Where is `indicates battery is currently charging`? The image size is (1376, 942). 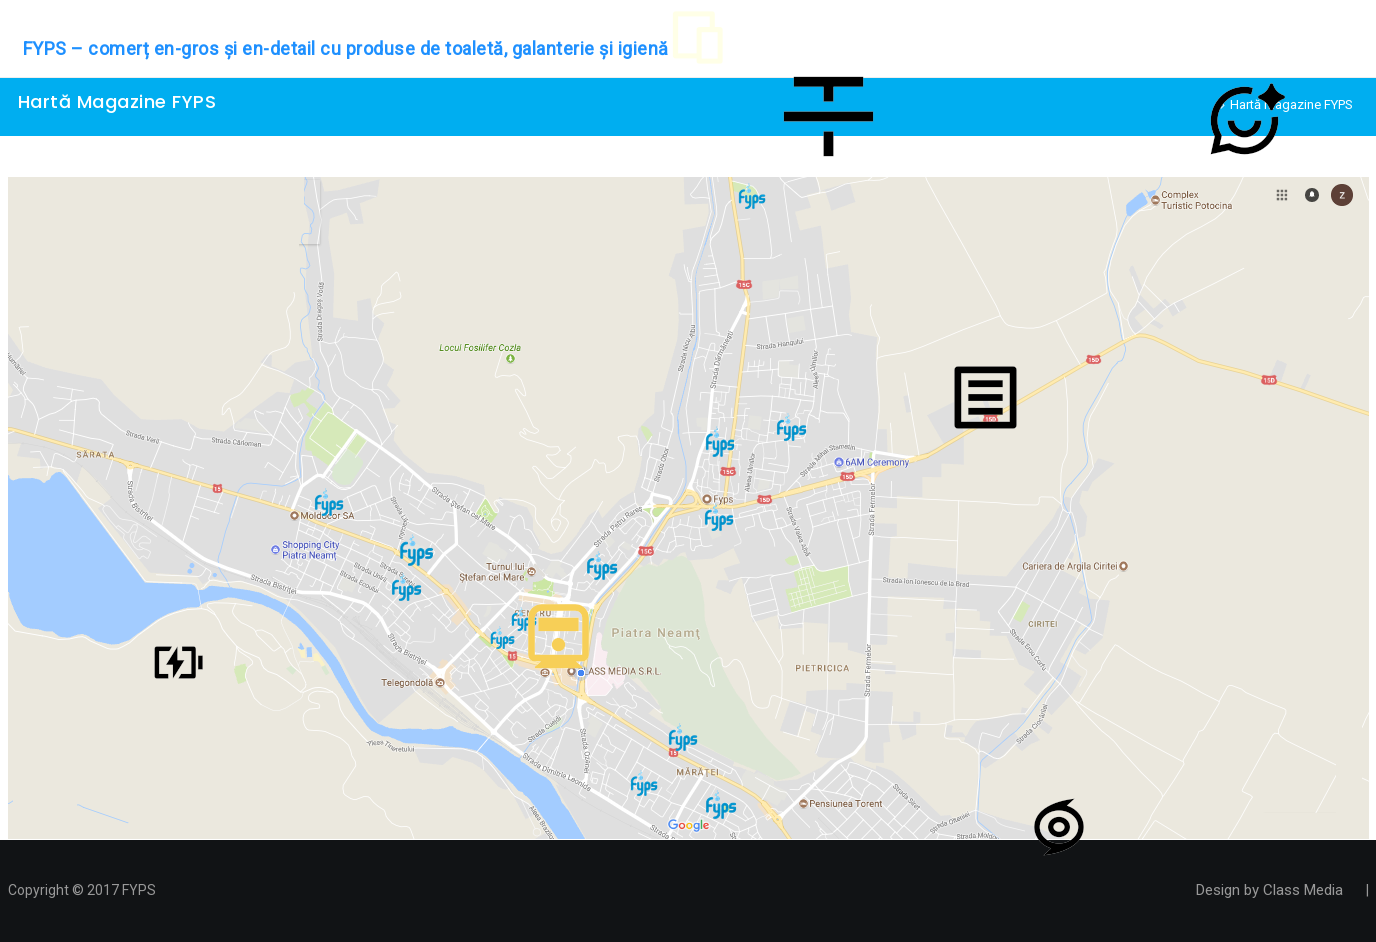
indicates battery is currently charging is located at coordinates (177, 662).